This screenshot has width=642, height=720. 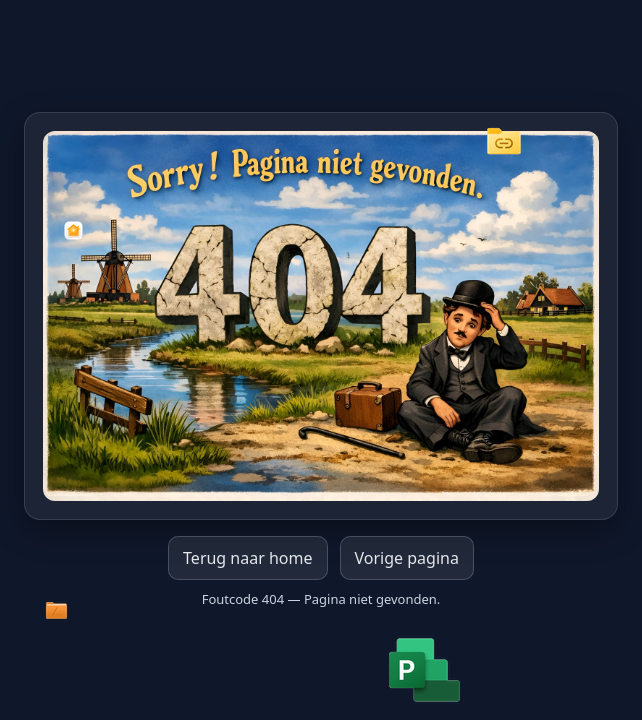 I want to click on open Microsoft Project application, so click(x=425, y=670).